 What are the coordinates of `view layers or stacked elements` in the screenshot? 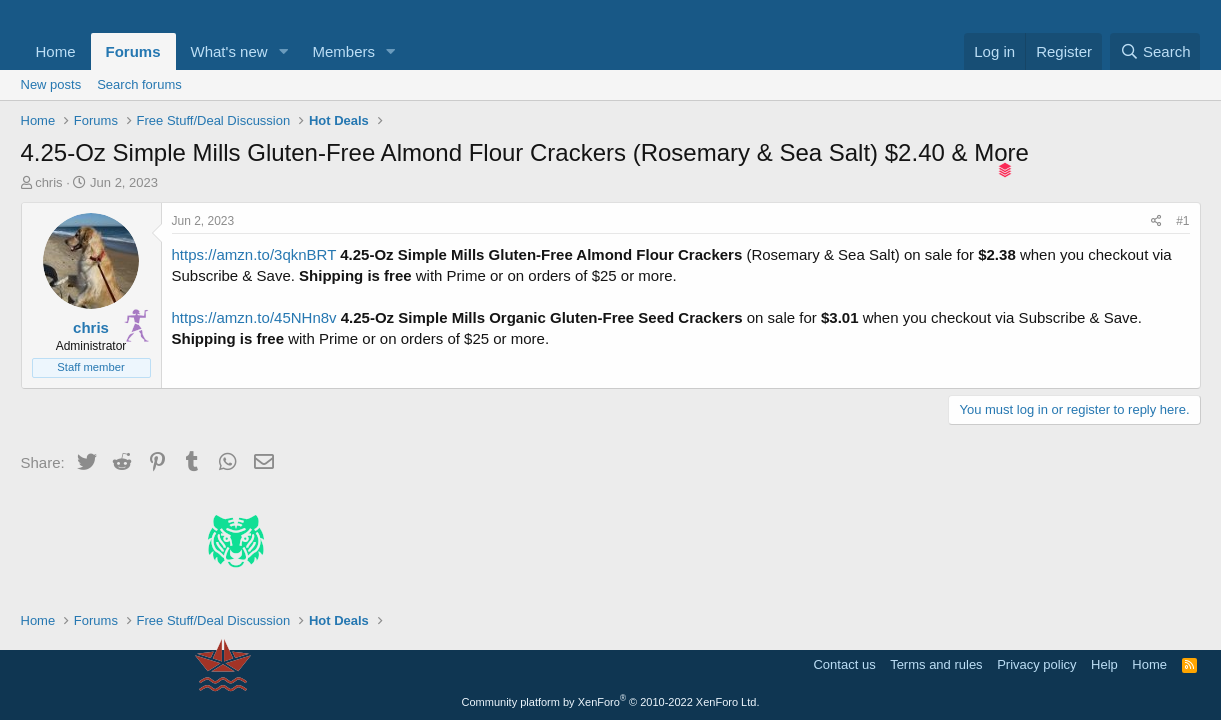 It's located at (1005, 170).